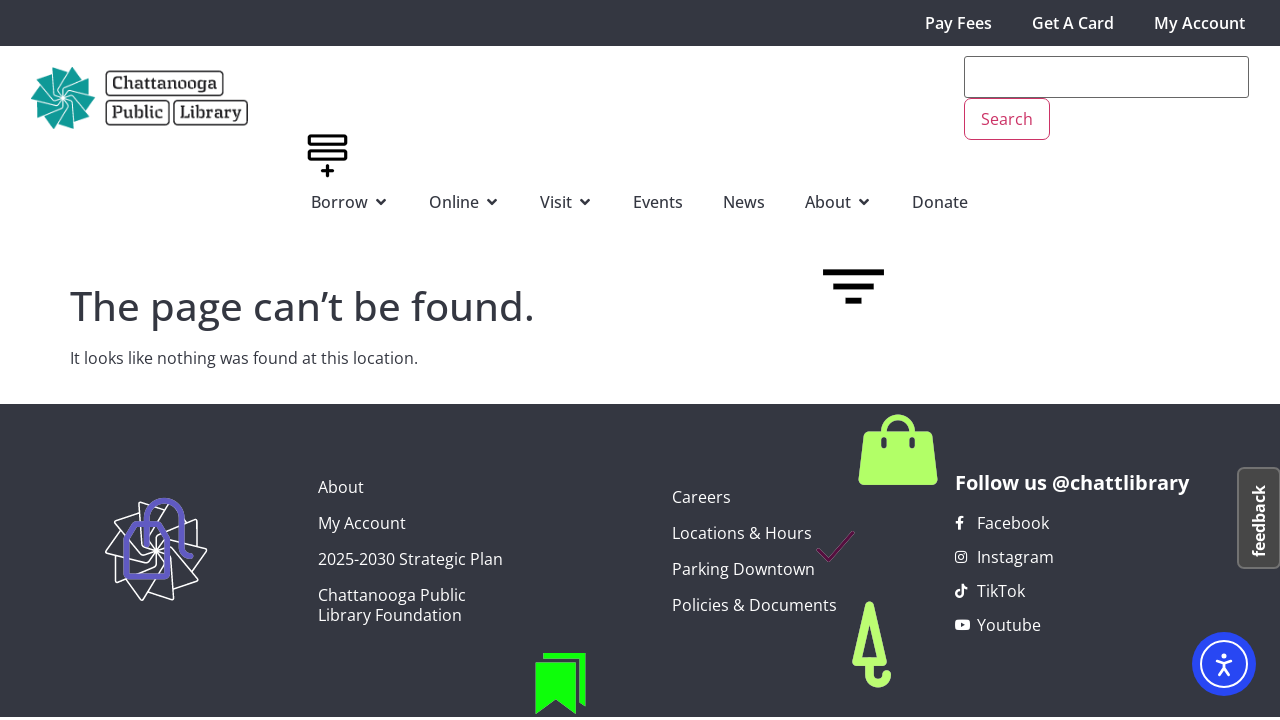 The width and height of the screenshot is (1280, 720). What do you see at coordinates (560, 683) in the screenshot?
I see `view your saved bookmarks` at bounding box center [560, 683].